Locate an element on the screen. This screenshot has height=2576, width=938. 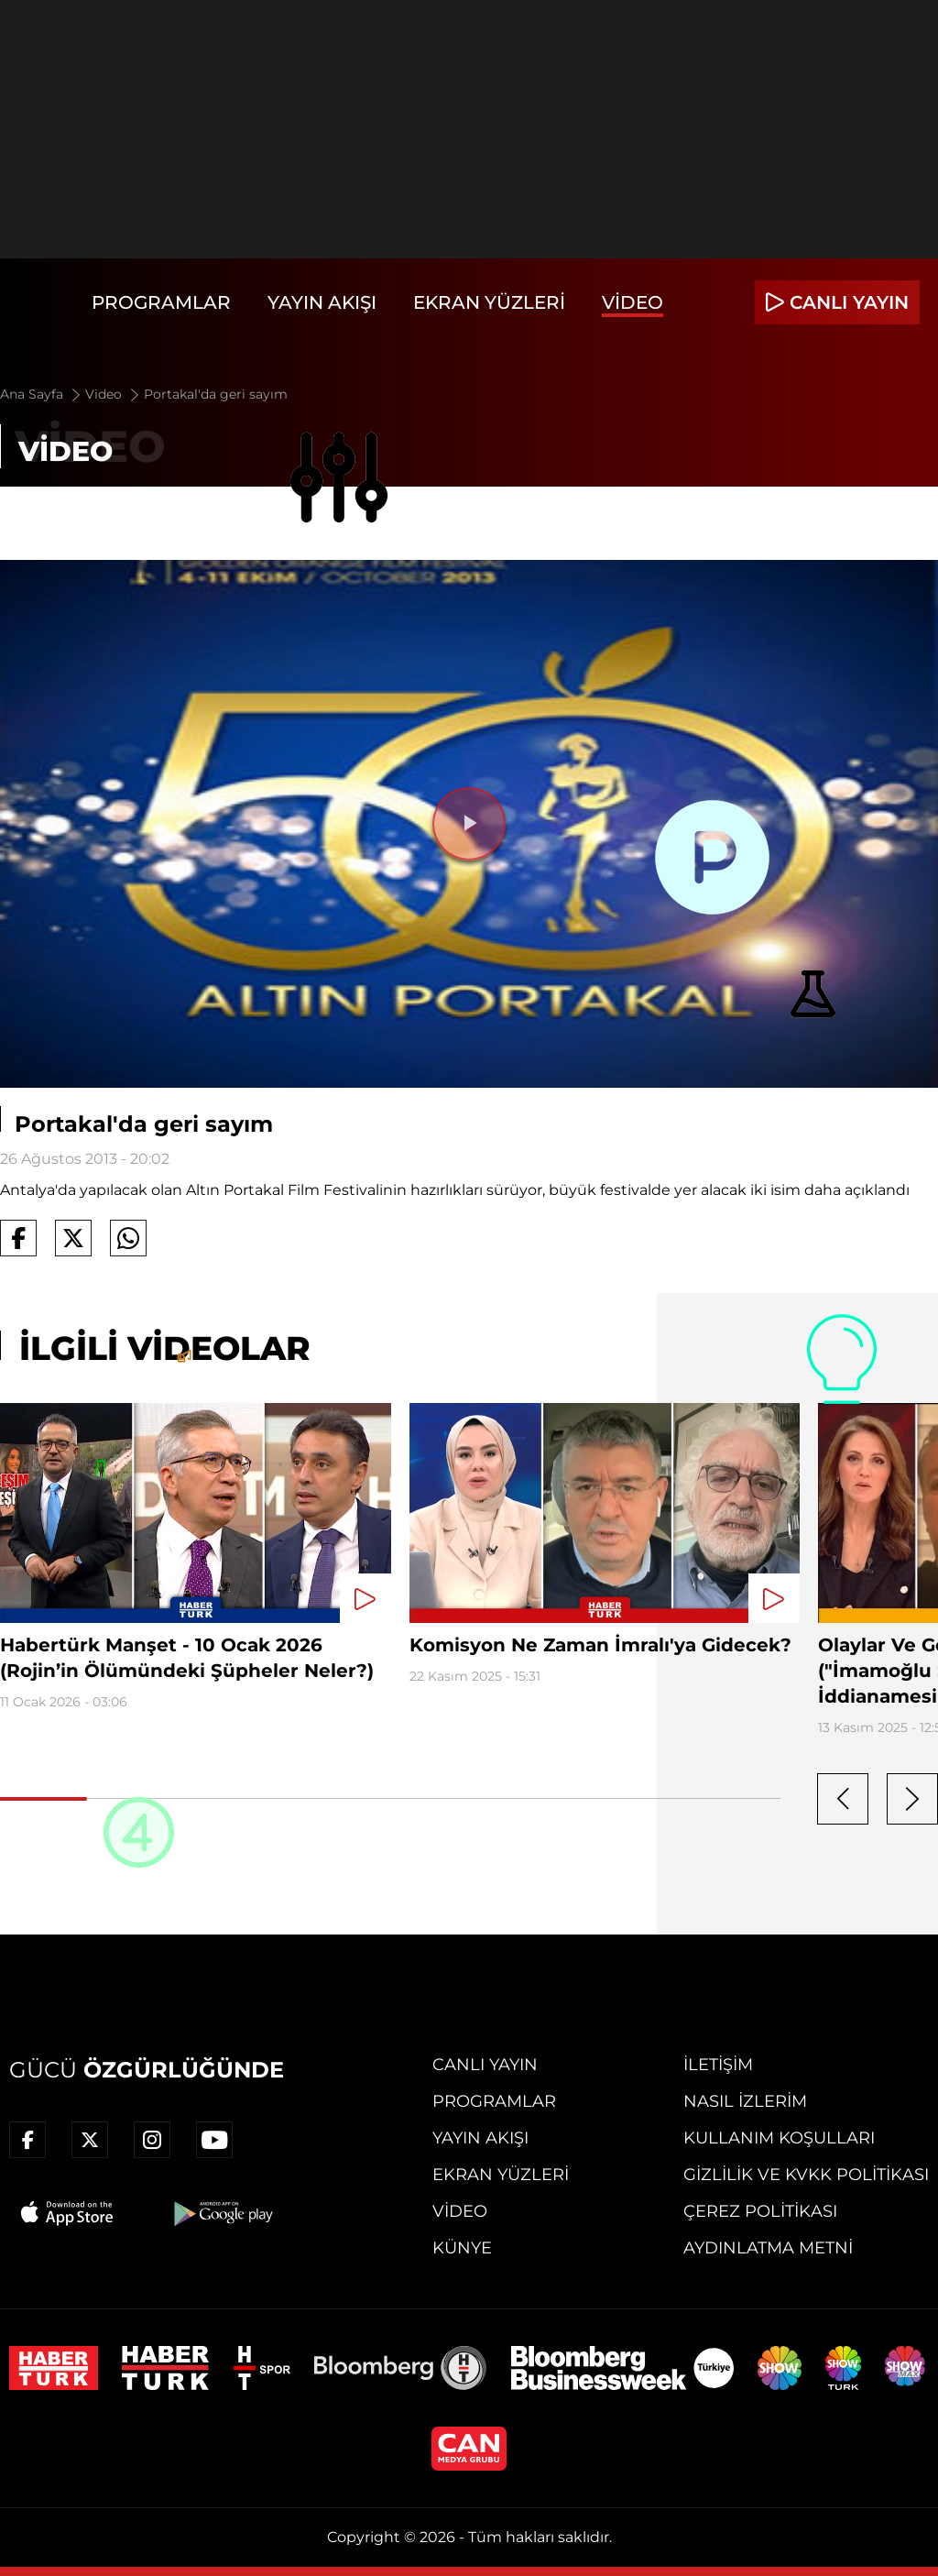
construction or building in progress is located at coordinates (184, 1356).